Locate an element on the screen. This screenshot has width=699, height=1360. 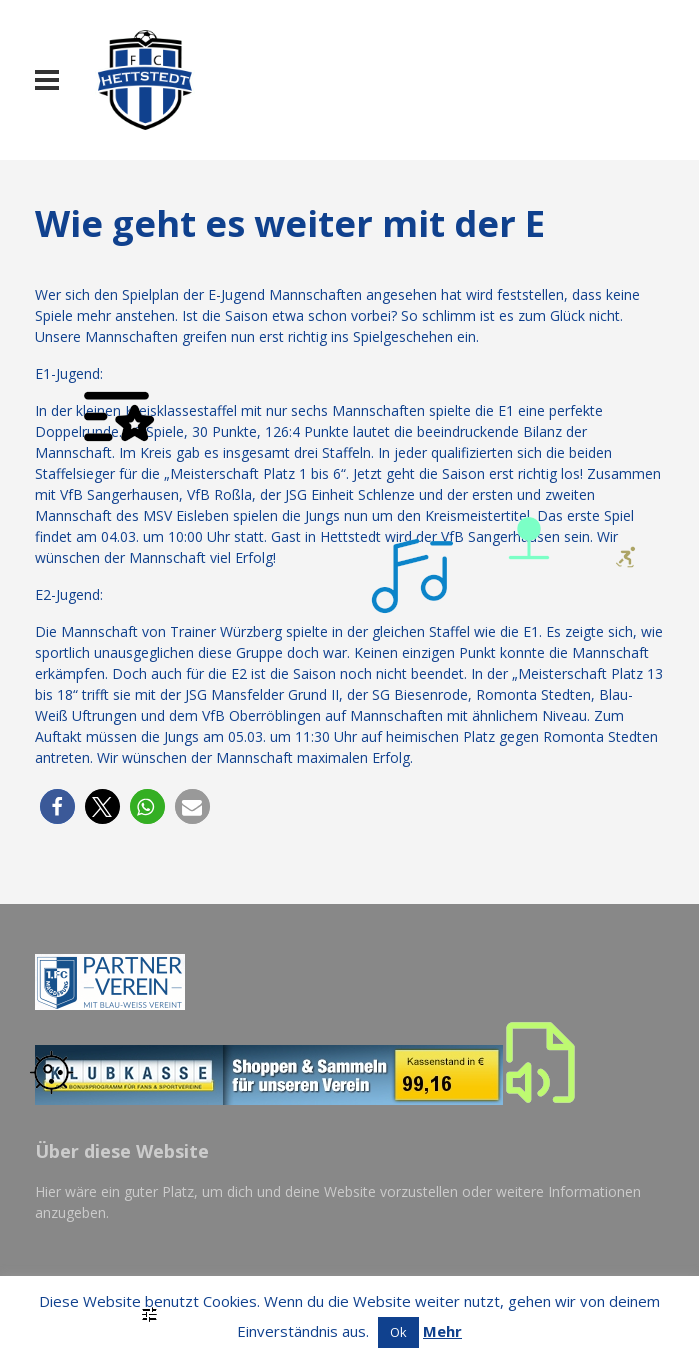
remove a song from playlist is located at coordinates (414, 574).